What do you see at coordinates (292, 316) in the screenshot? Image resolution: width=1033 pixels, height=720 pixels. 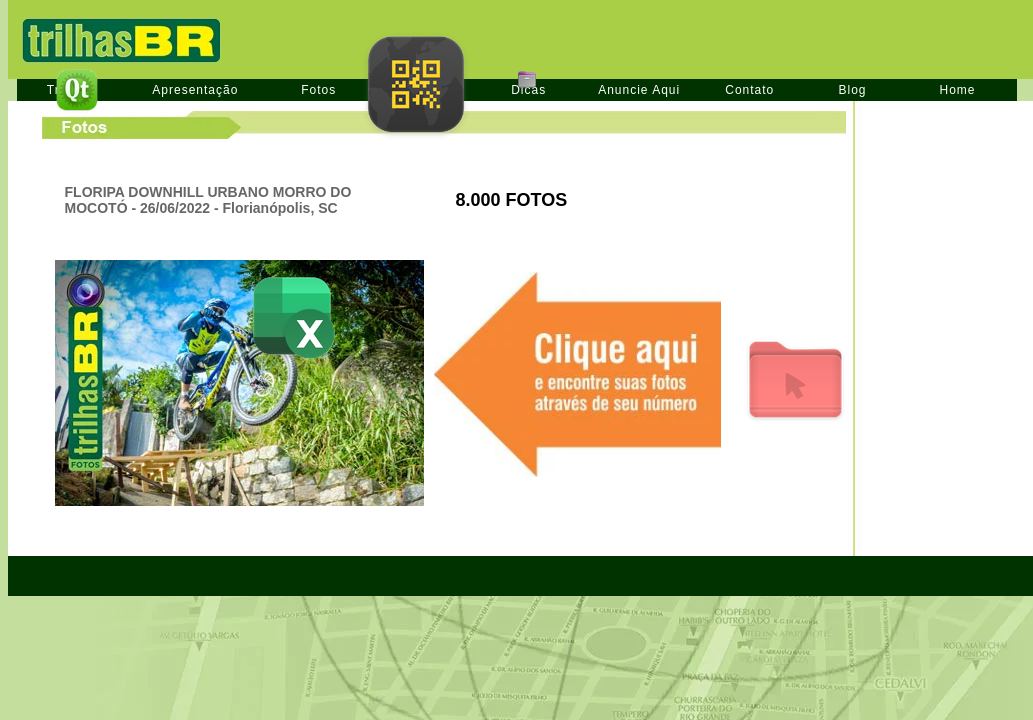 I see `open Microsoft Excel` at bounding box center [292, 316].